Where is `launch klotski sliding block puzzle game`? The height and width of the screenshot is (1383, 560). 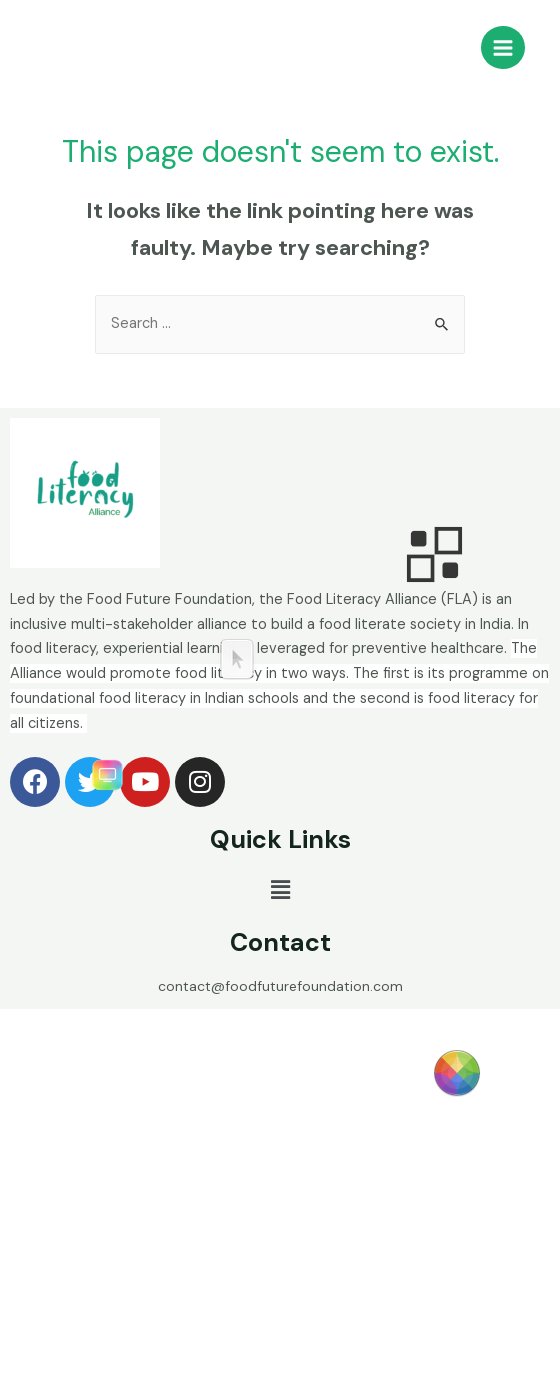 launch klotski sliding block puzzle game is located at coordinates (434, 554).